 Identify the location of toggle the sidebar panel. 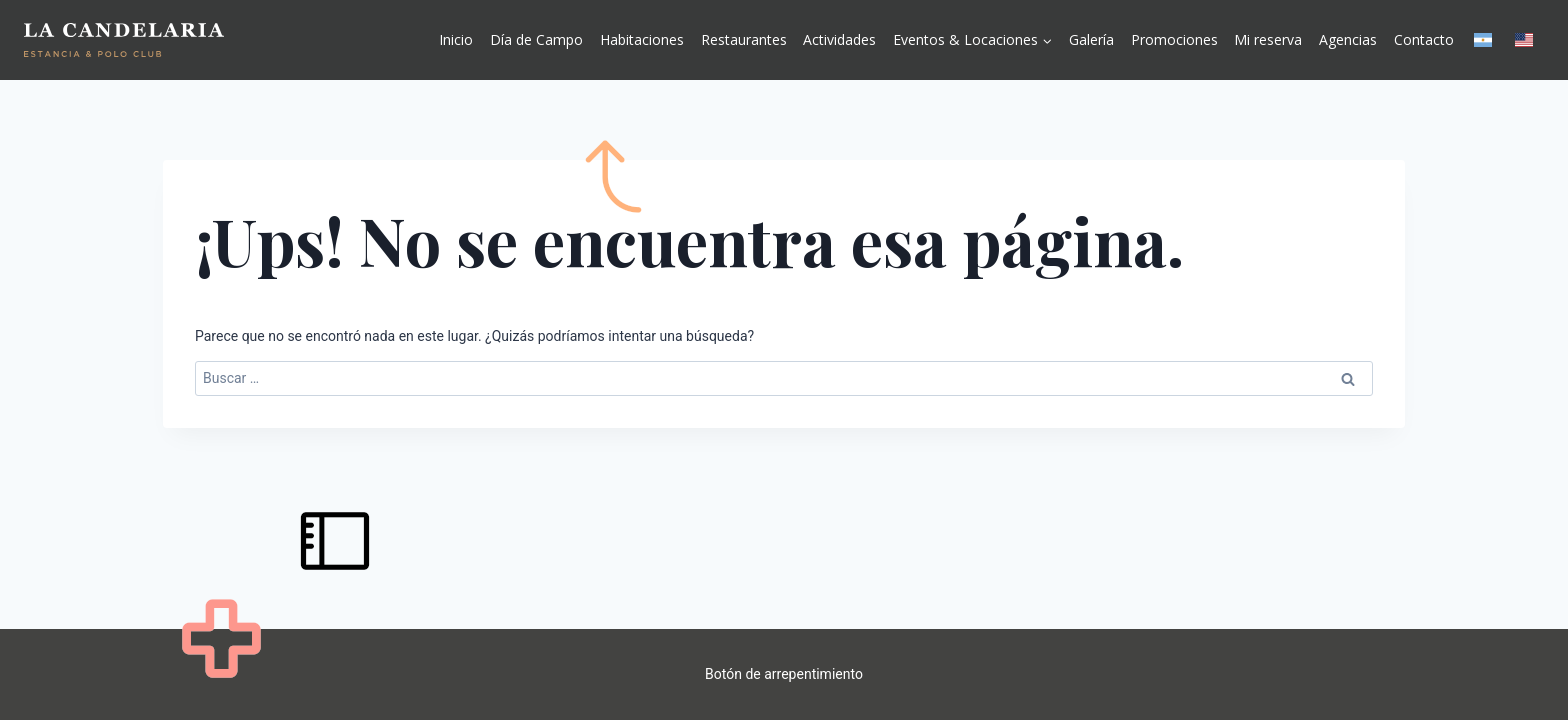
(335, 541).